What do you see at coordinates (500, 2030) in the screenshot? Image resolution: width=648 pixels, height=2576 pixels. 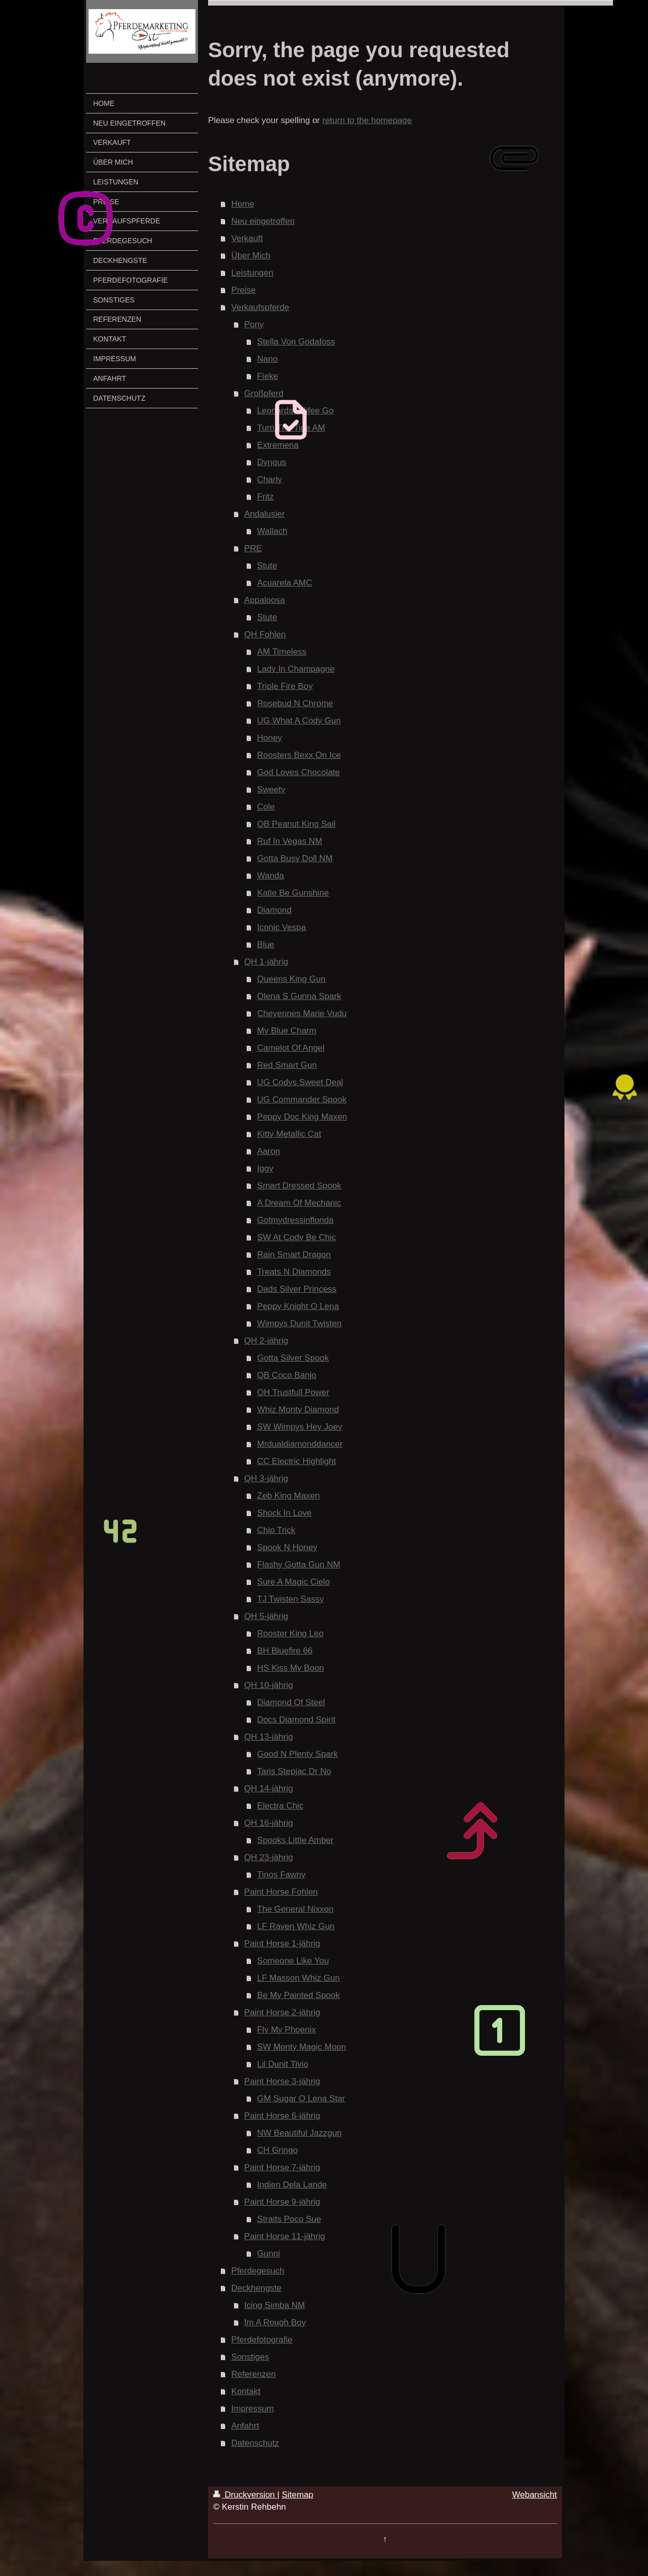 I see `indicates first step in a sequence` at bounding box center [500, 2030].